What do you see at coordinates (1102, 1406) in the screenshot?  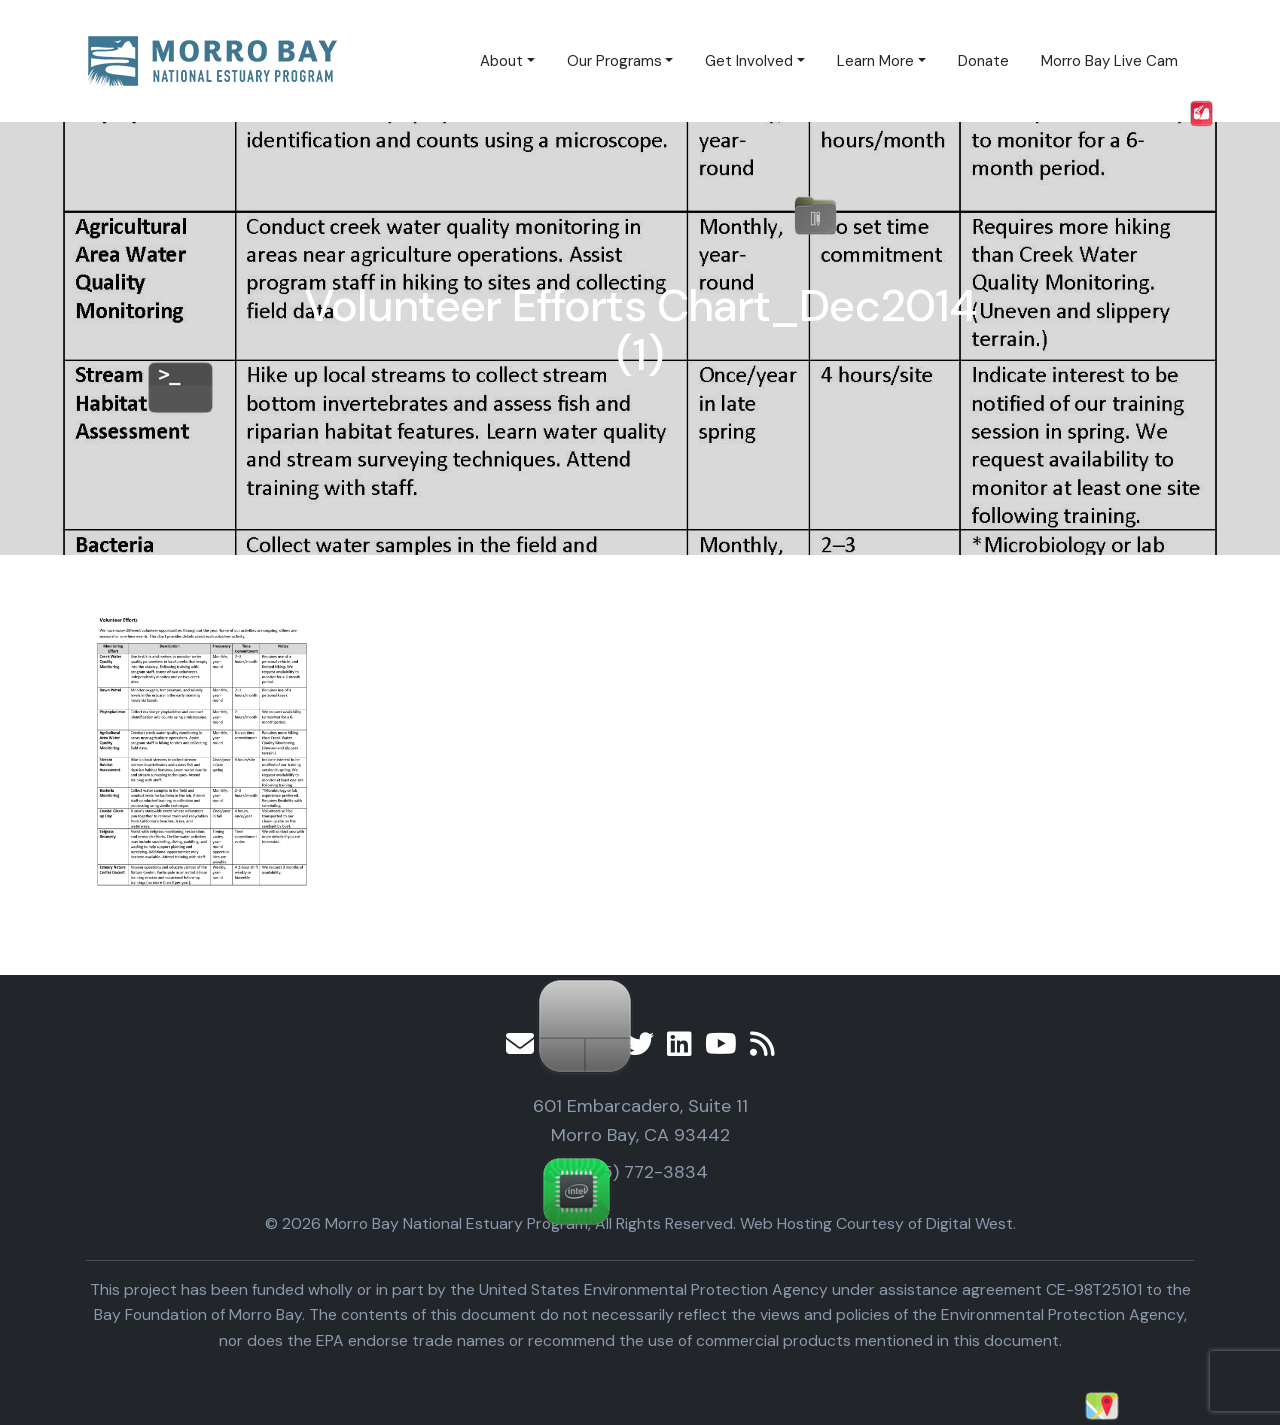 I see `open gnome maps application` at bounding box center [1102, 1406].